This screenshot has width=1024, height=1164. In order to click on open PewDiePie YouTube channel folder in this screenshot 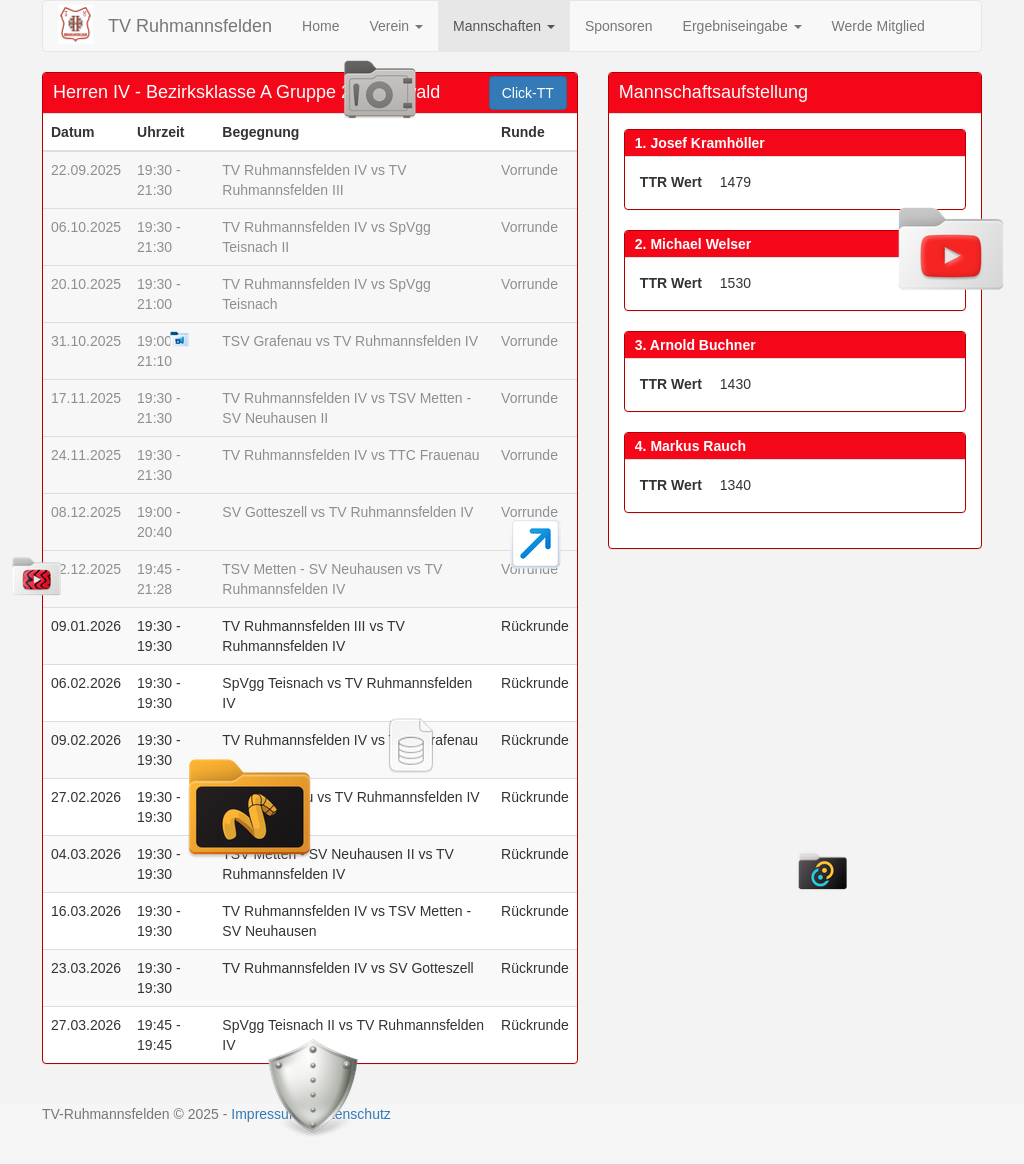, I will do `click(36, 577)`.